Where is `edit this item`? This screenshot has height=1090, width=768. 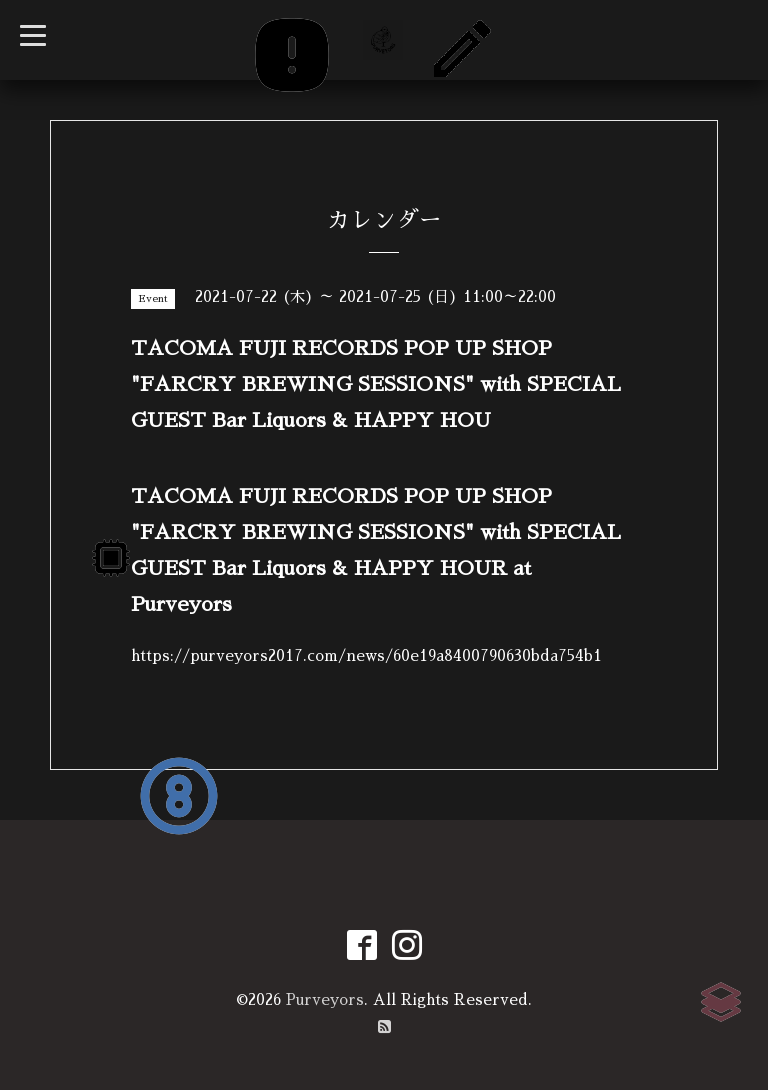
edit this item is located at coordinates (462, 48).